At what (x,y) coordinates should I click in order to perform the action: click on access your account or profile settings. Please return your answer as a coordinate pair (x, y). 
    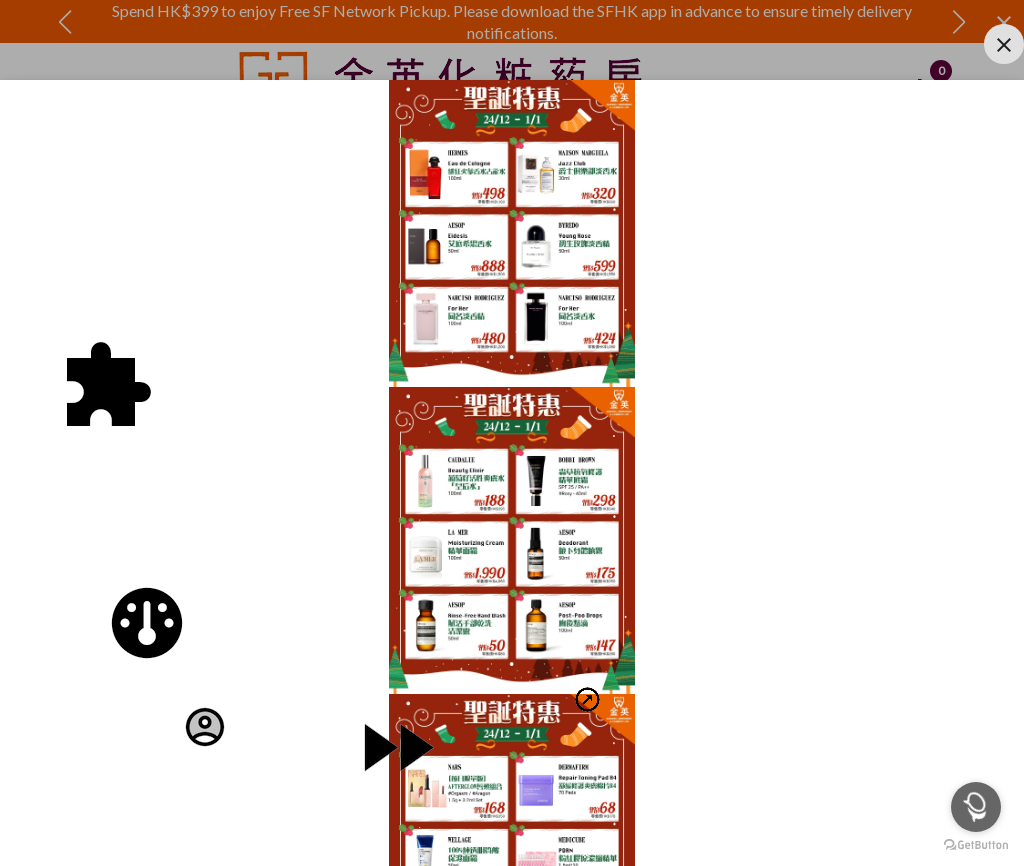
    Looking at the image, I should click on (205, 727).